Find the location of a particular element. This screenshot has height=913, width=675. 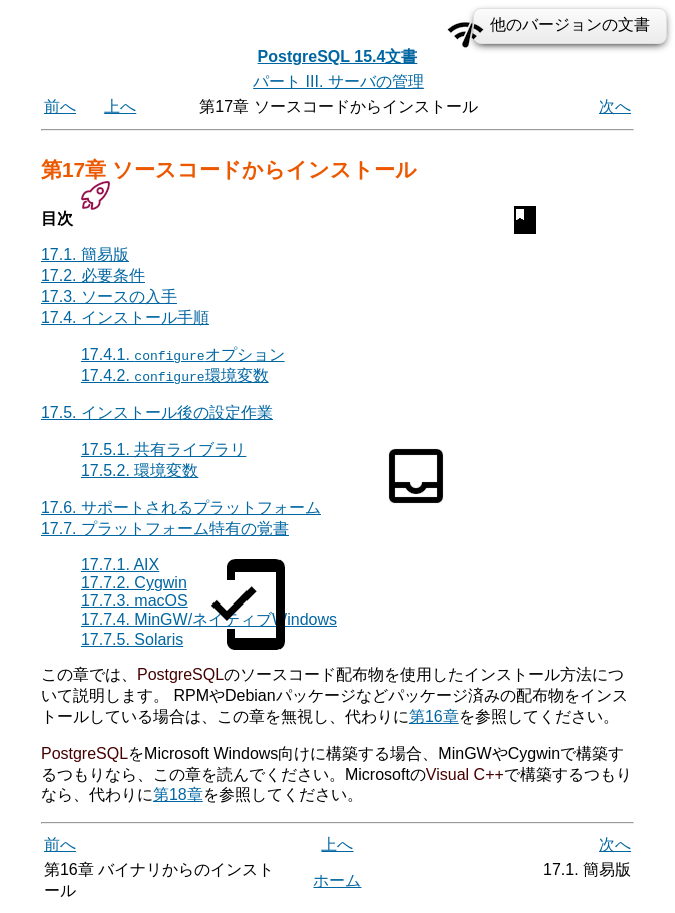

check network connection speed is located at coordinates (465, 34).